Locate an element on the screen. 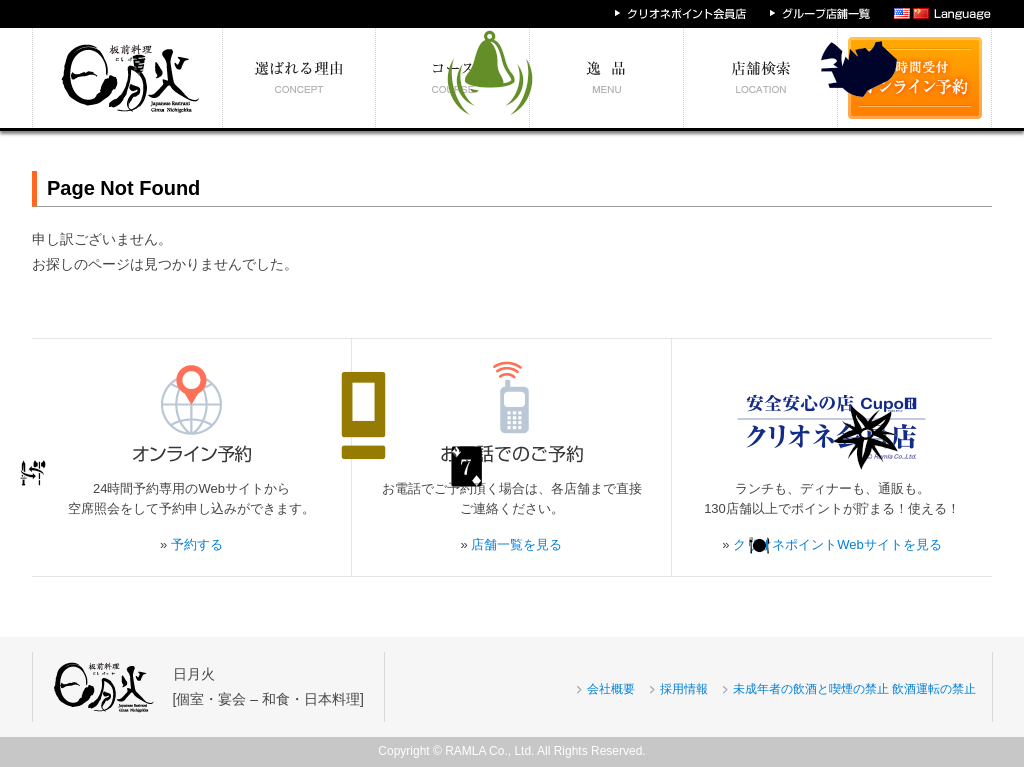 The image size is (1024, 767). select shotgun weapon is located at coordinates (363, 415).